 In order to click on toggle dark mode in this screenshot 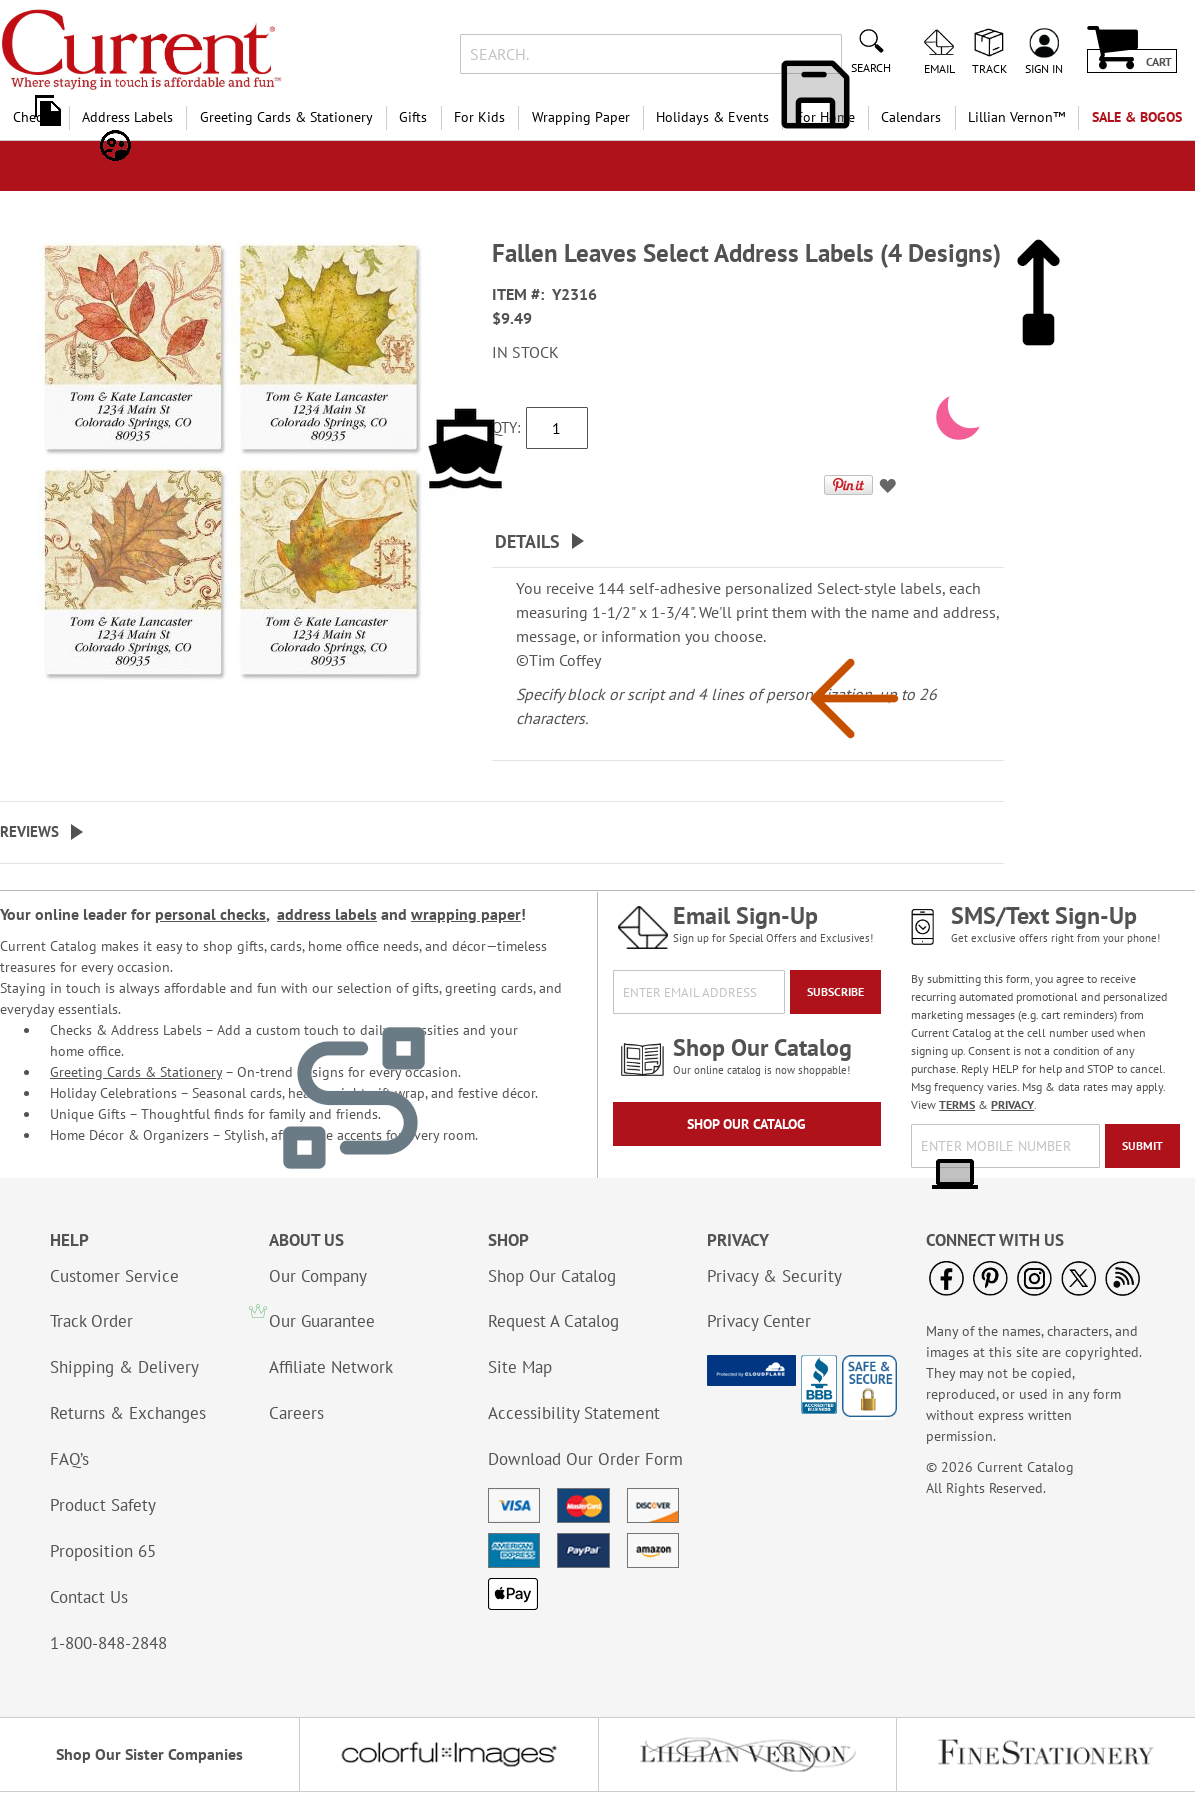, I will do `click(958, 418)`.